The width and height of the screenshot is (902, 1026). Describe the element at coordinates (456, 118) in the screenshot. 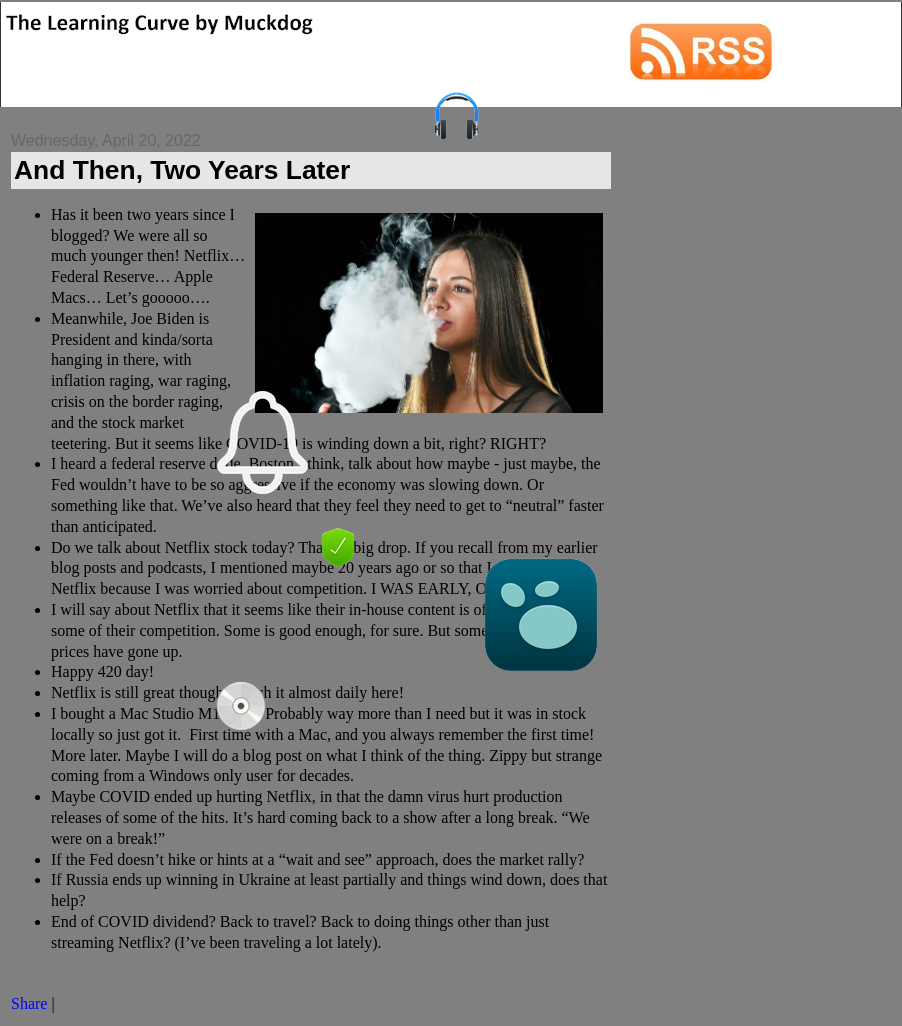

I see `access audio or headphone settings` at that location.